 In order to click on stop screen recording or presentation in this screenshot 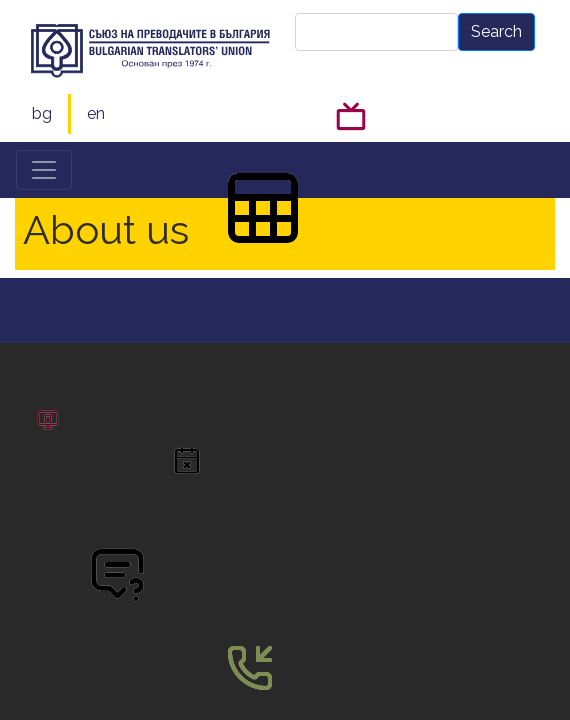, I will do `click(48, 420)`.